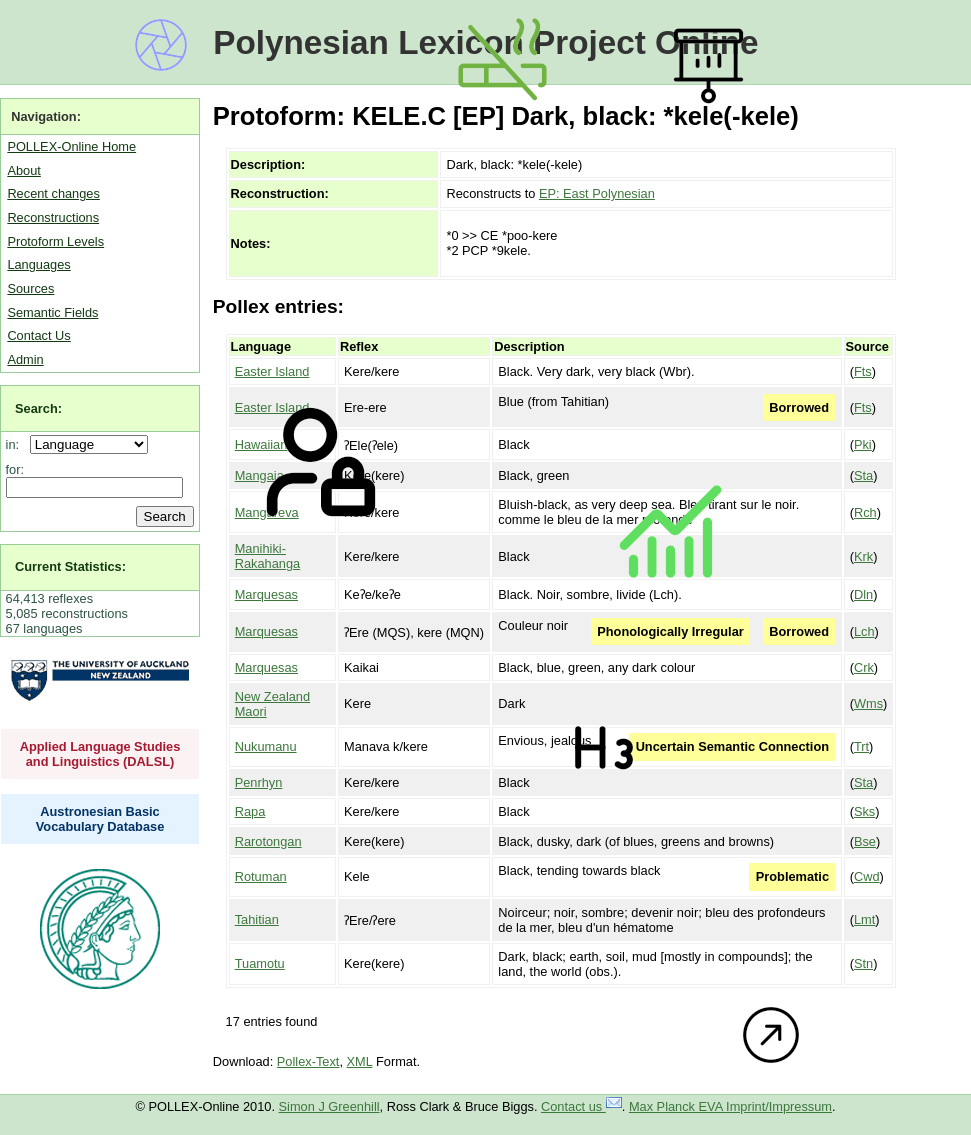 This screenshot has width=971, height=1135. What do you see at coordinates (670, 531) in the screenshot?
I see `view analytics and performance trends` at bounding box center [670, 531].